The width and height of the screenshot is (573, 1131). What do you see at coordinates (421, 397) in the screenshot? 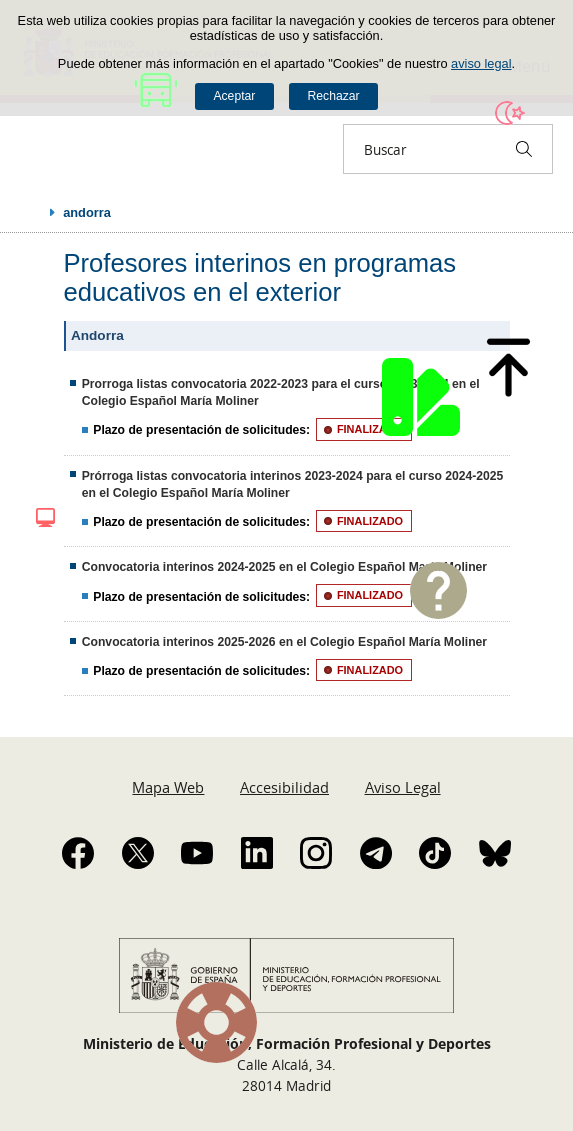
I see `open color picker or palette options` at bounding box center [421, 397].